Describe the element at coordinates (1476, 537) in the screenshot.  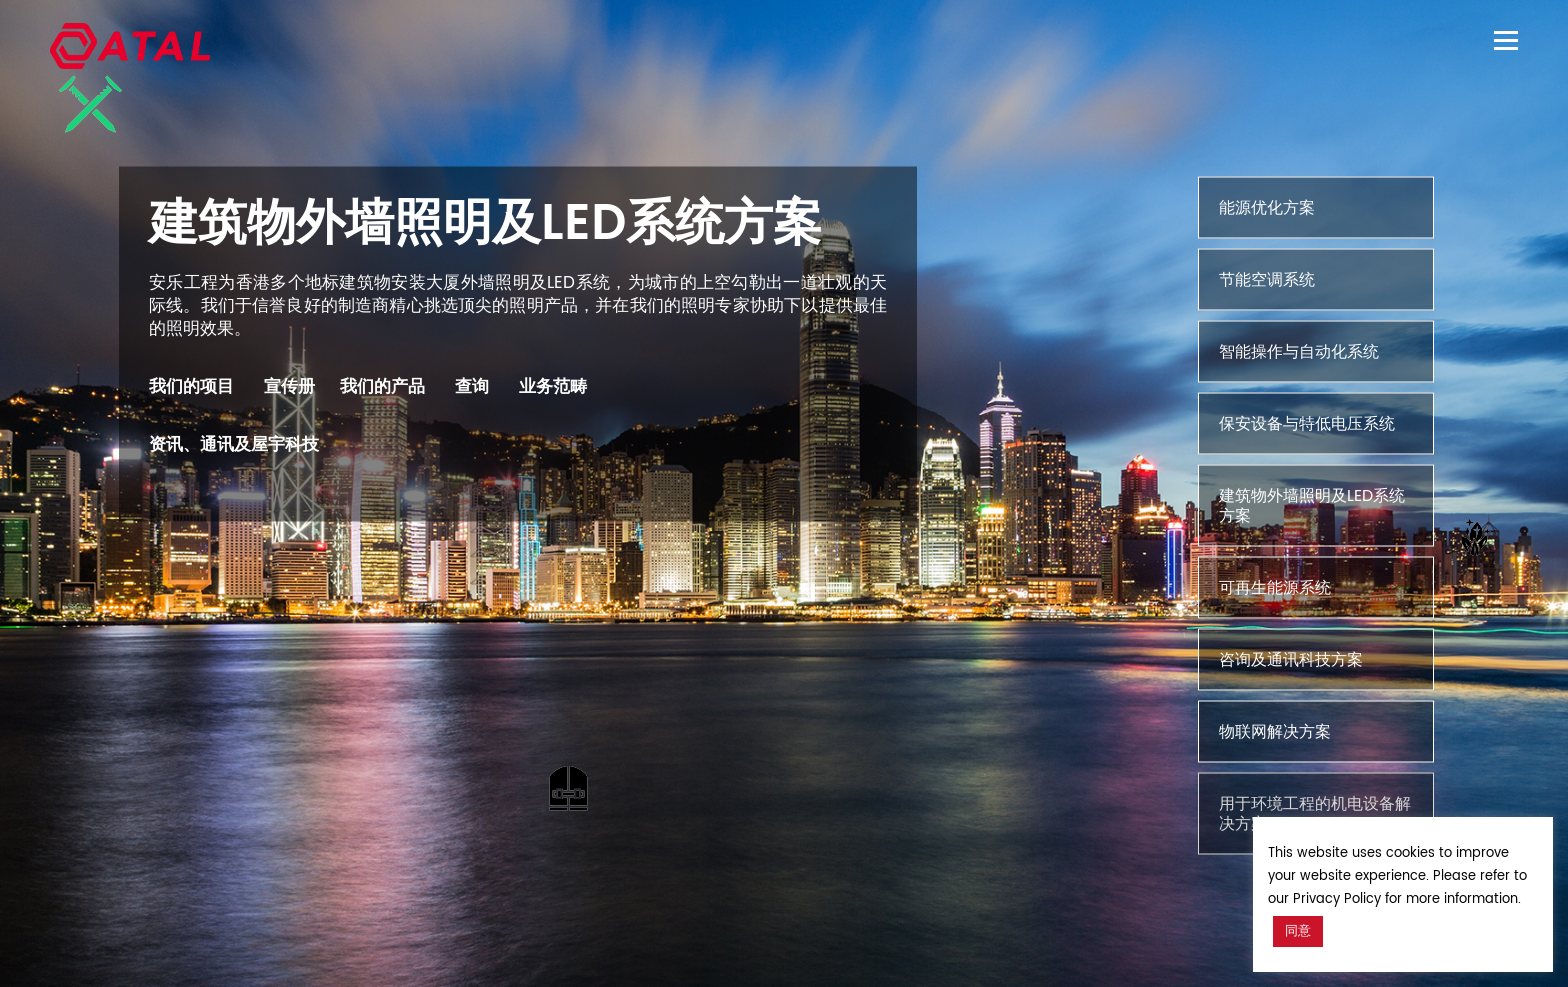
I see `view collected minerals or crystals` at that location.